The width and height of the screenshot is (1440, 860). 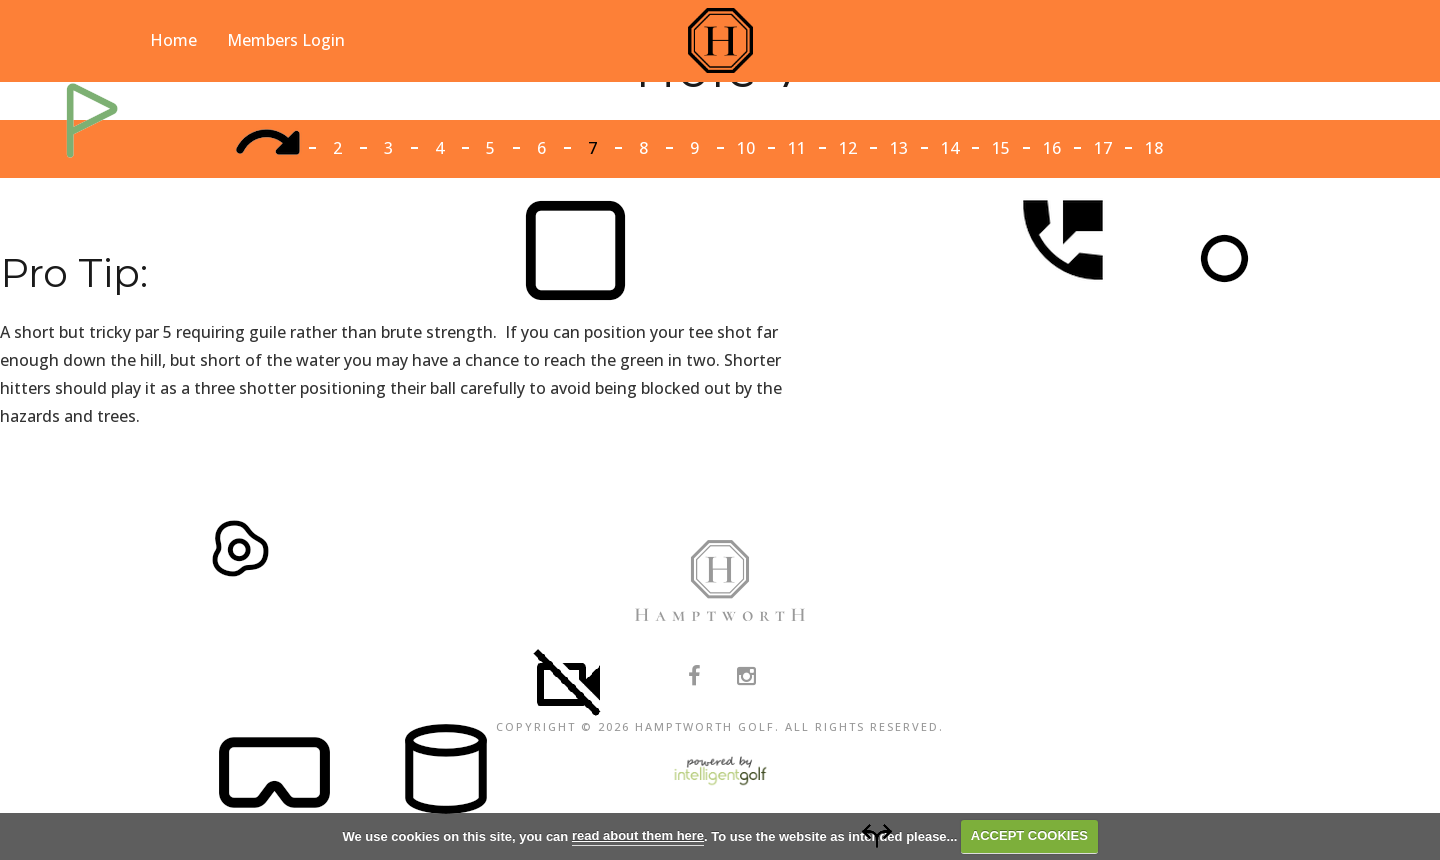 I want to click on redo the last undone action, so click(x=268, y=142).